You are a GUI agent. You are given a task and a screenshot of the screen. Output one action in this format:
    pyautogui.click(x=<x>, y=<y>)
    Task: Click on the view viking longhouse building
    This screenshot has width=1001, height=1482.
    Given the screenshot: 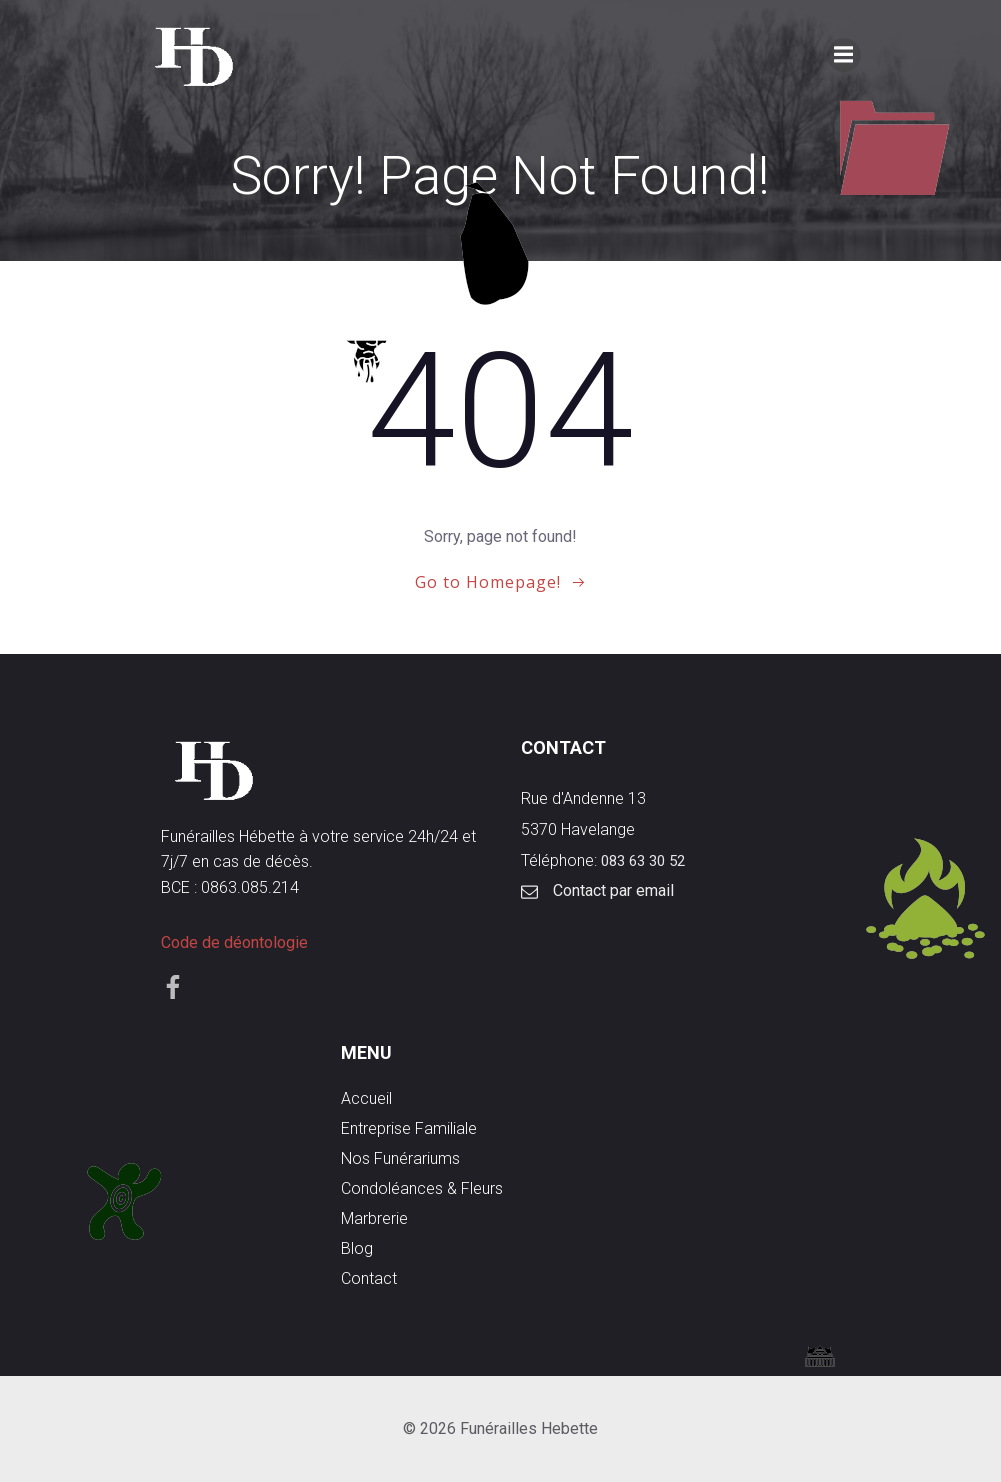 What is the action you would take?
    pyautogui.click(x=820, y=1354)
    